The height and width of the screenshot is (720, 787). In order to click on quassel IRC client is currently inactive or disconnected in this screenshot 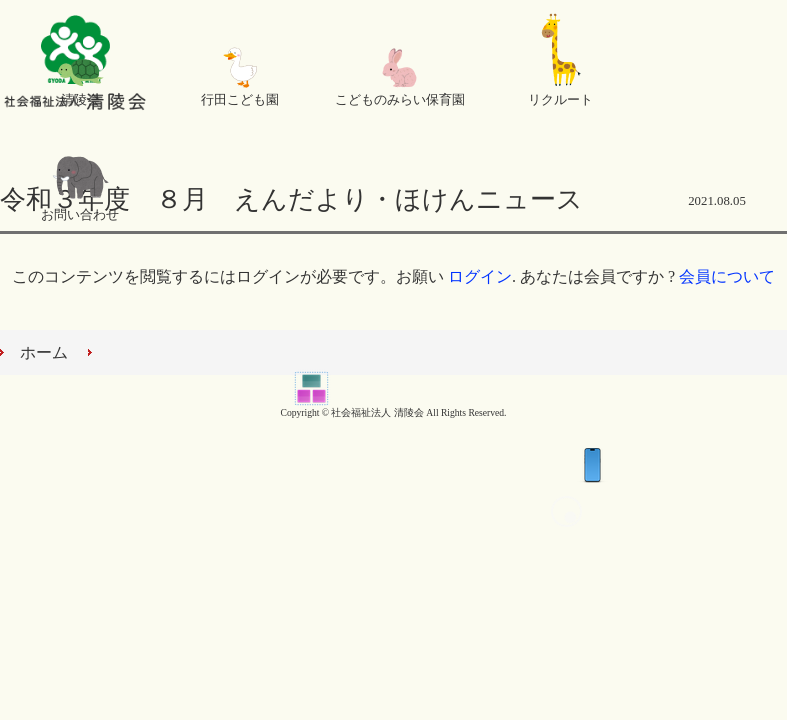, I will do `click(566, 511)`.